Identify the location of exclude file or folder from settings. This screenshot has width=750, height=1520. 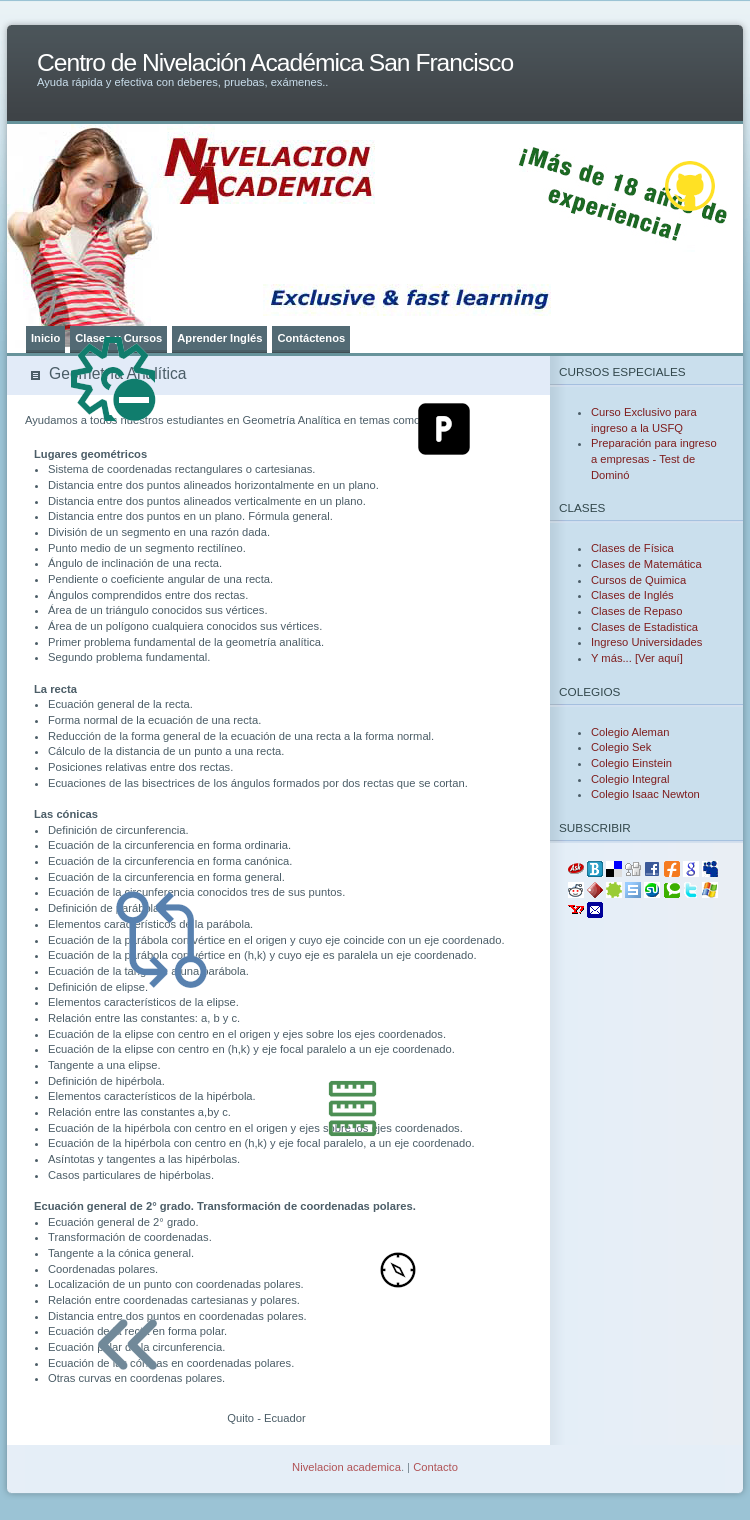
(113, 379).